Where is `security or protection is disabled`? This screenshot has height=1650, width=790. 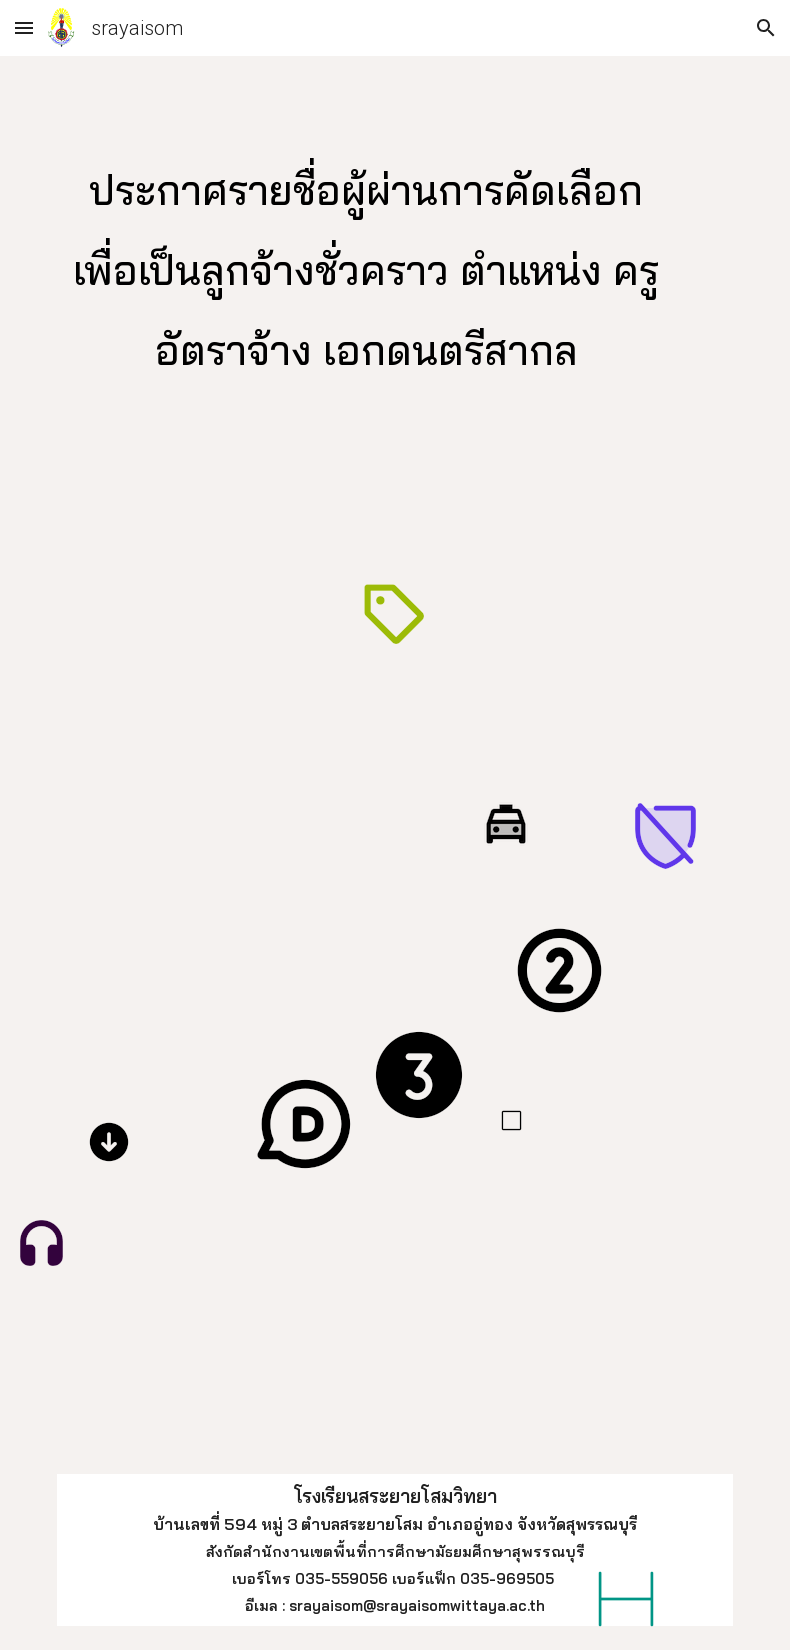
security or protection is disabled is located at coordinates (665, 833).